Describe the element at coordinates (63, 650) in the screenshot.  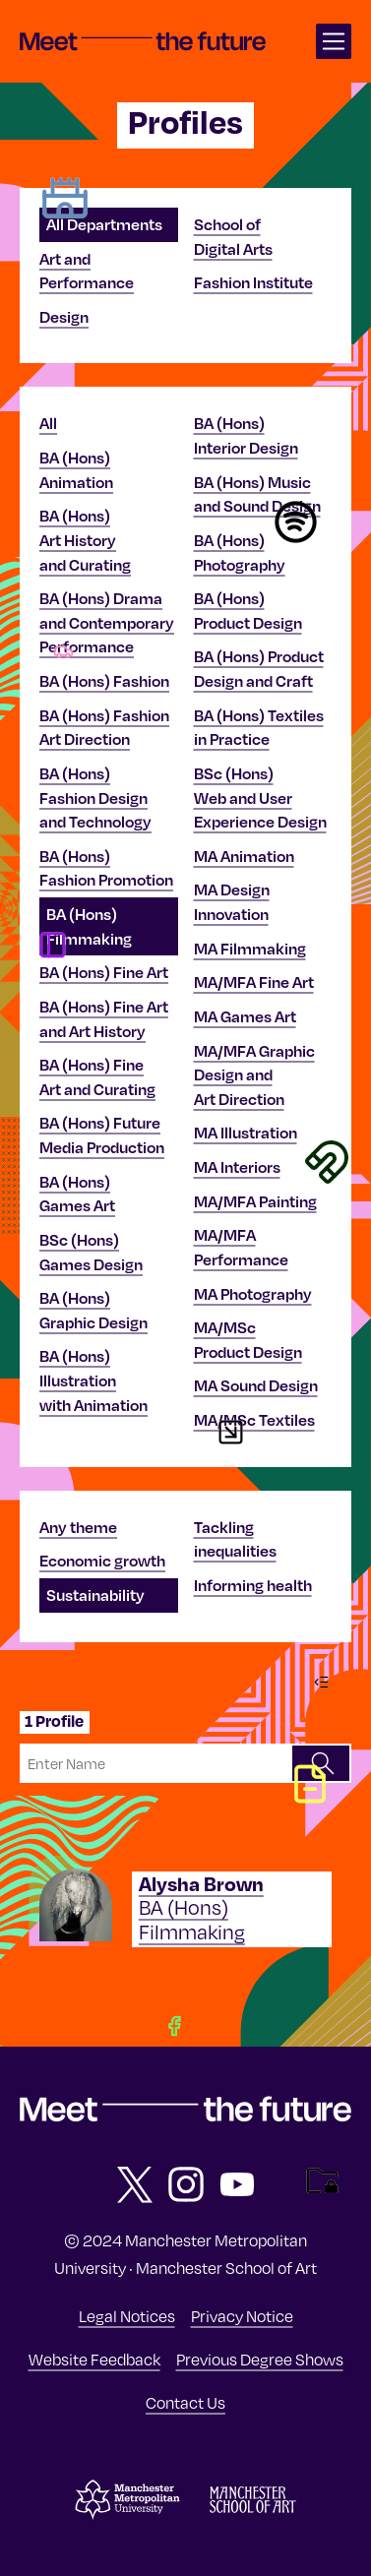
I see `access vehicle or driving settings` at that location.